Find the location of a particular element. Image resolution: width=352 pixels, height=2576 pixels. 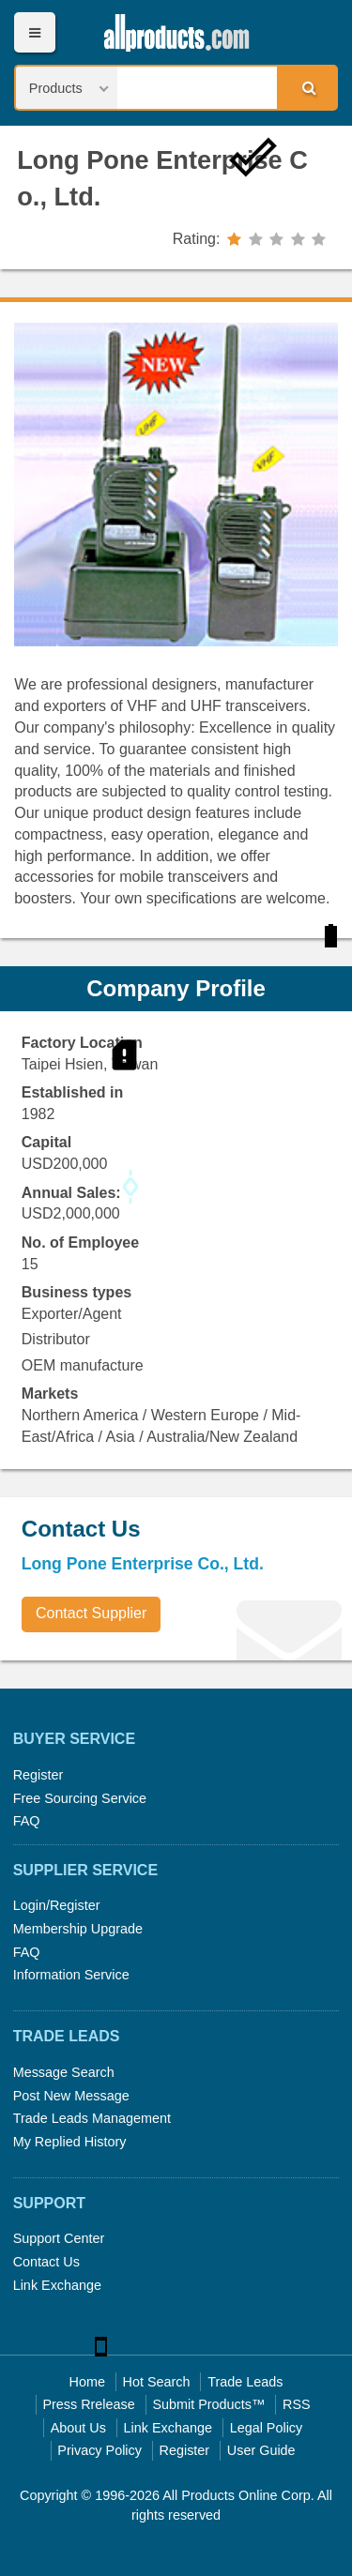

access mobile device settings is located at coordinates (100, 2346).